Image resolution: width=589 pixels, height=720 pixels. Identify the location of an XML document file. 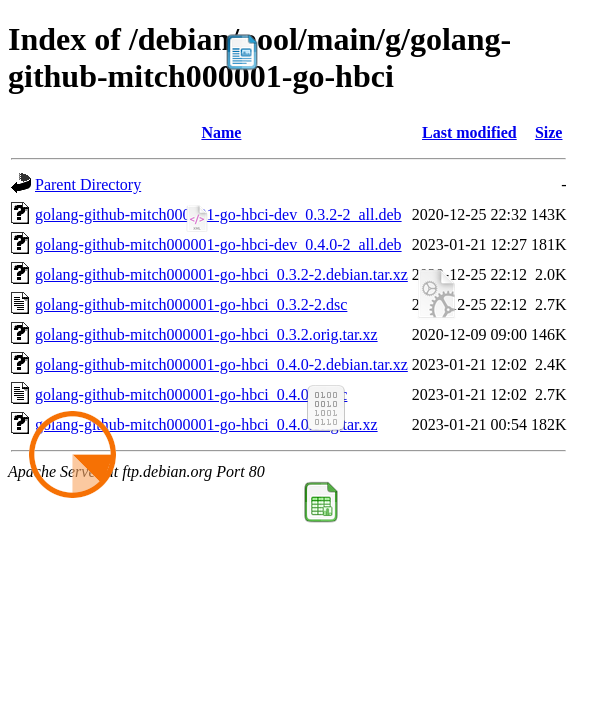
(197, 219).